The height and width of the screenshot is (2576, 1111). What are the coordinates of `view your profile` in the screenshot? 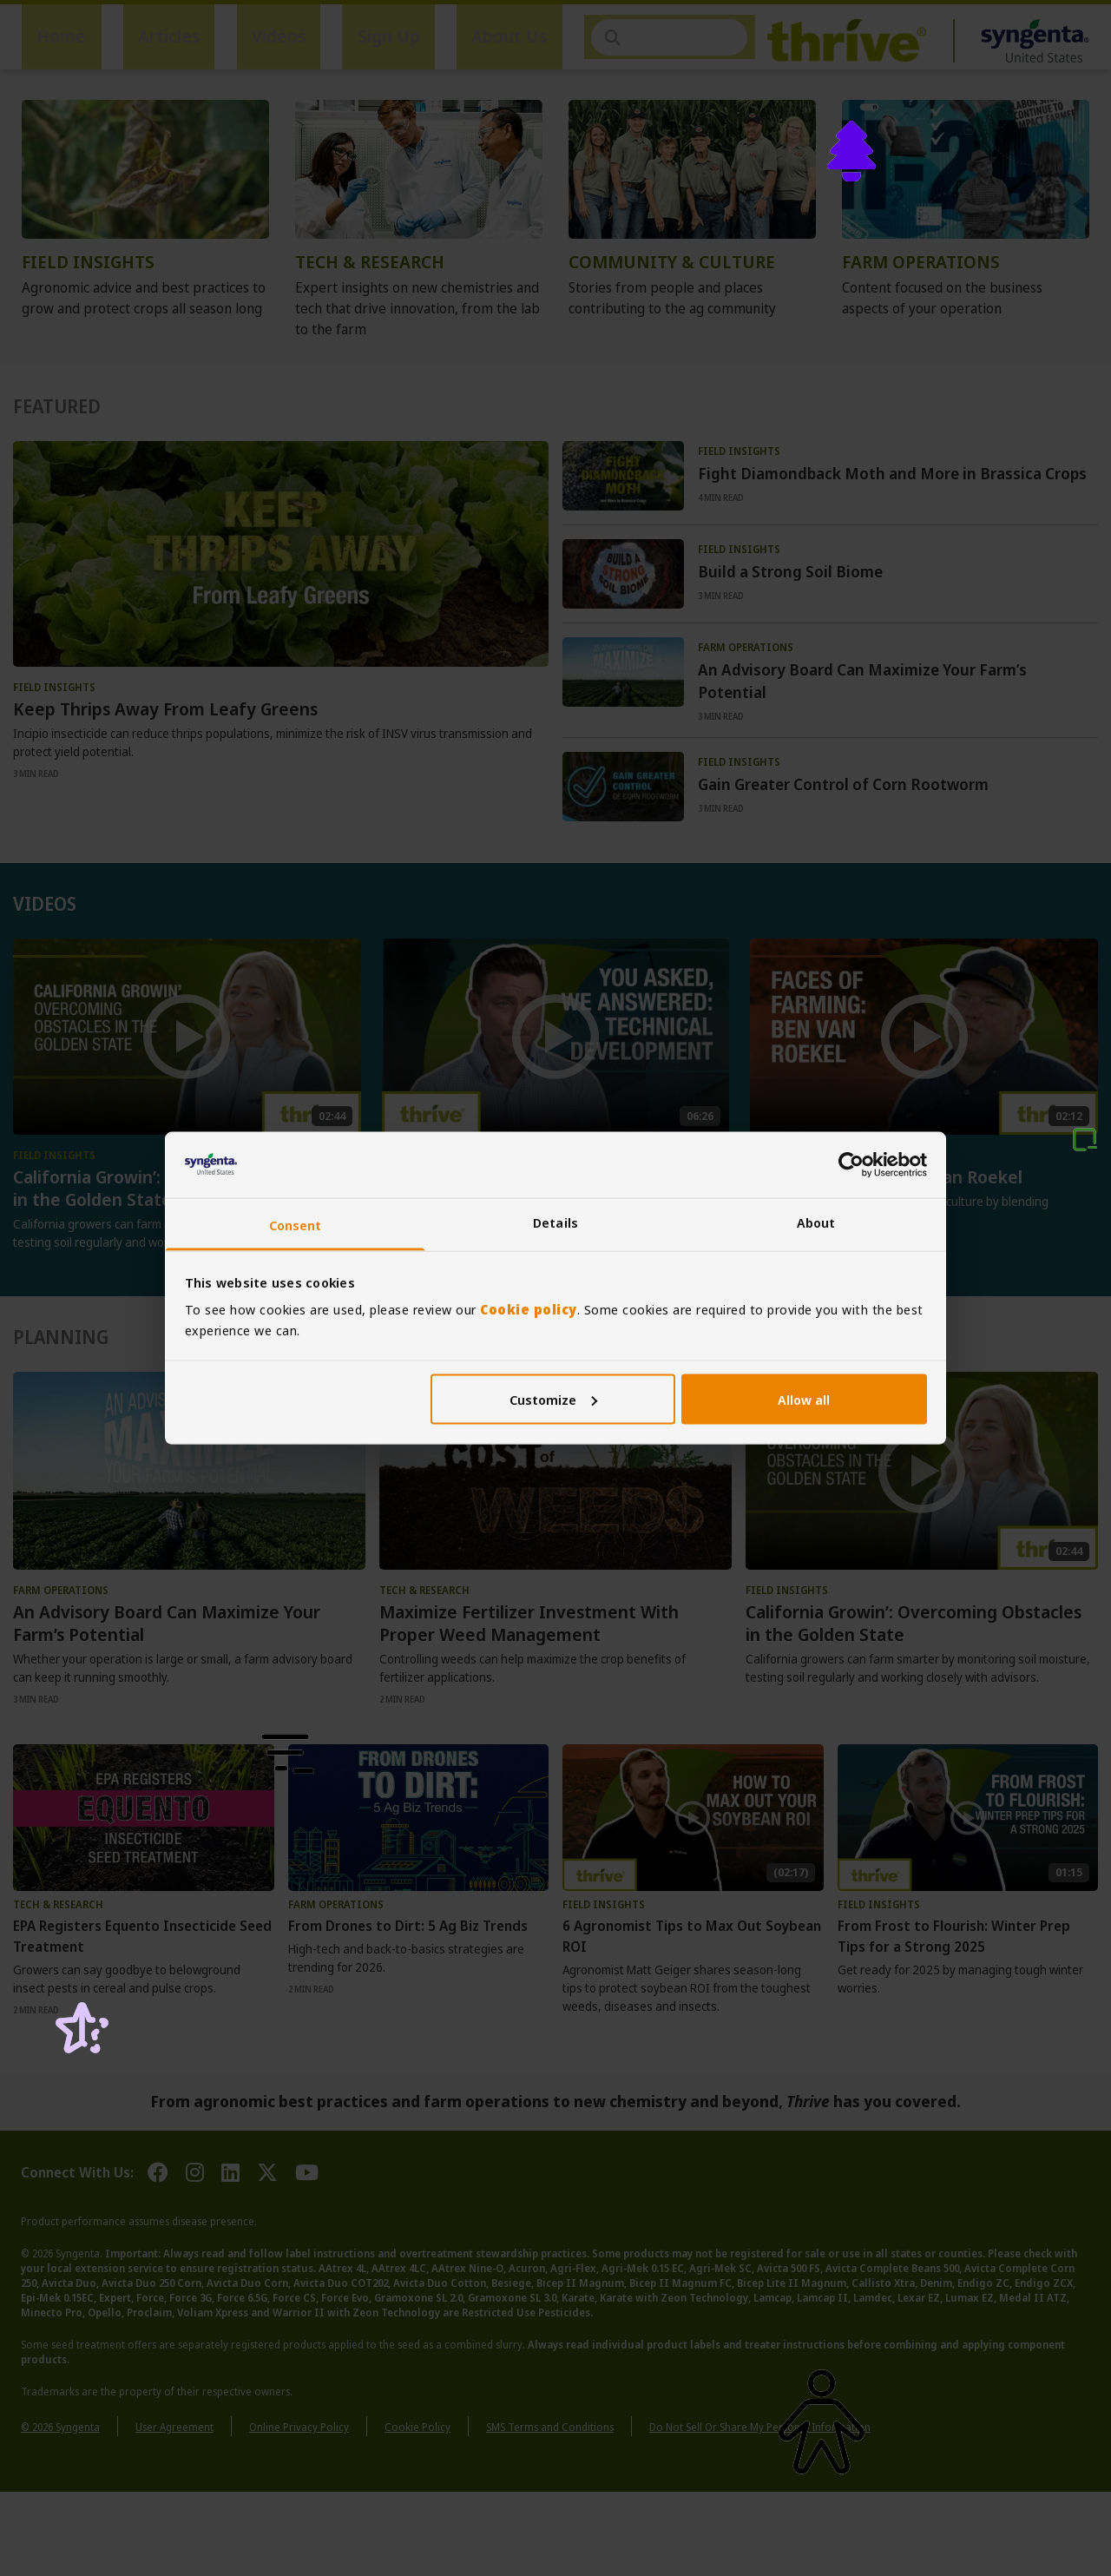 It's located at (821, 2423).